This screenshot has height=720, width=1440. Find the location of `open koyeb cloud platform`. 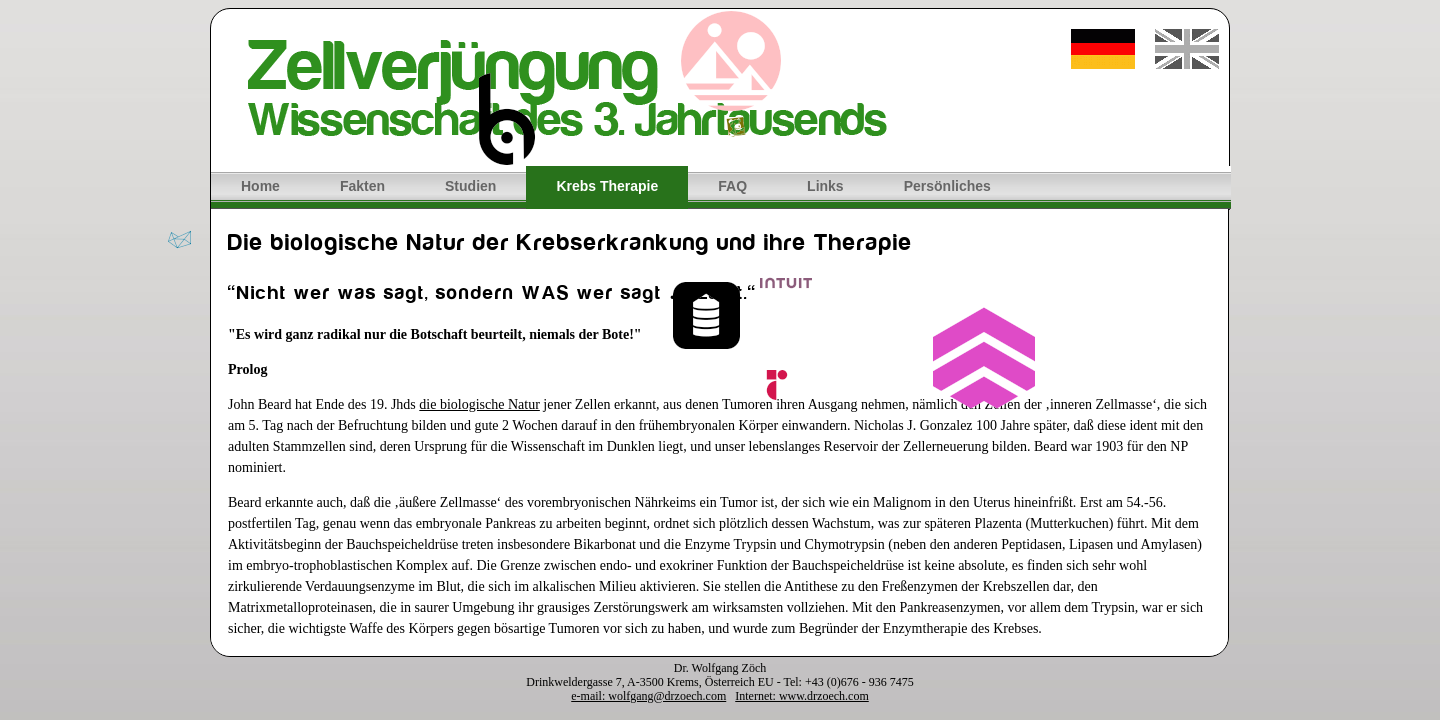

open koyeb cloud platform is located at coordinates (984, 358).